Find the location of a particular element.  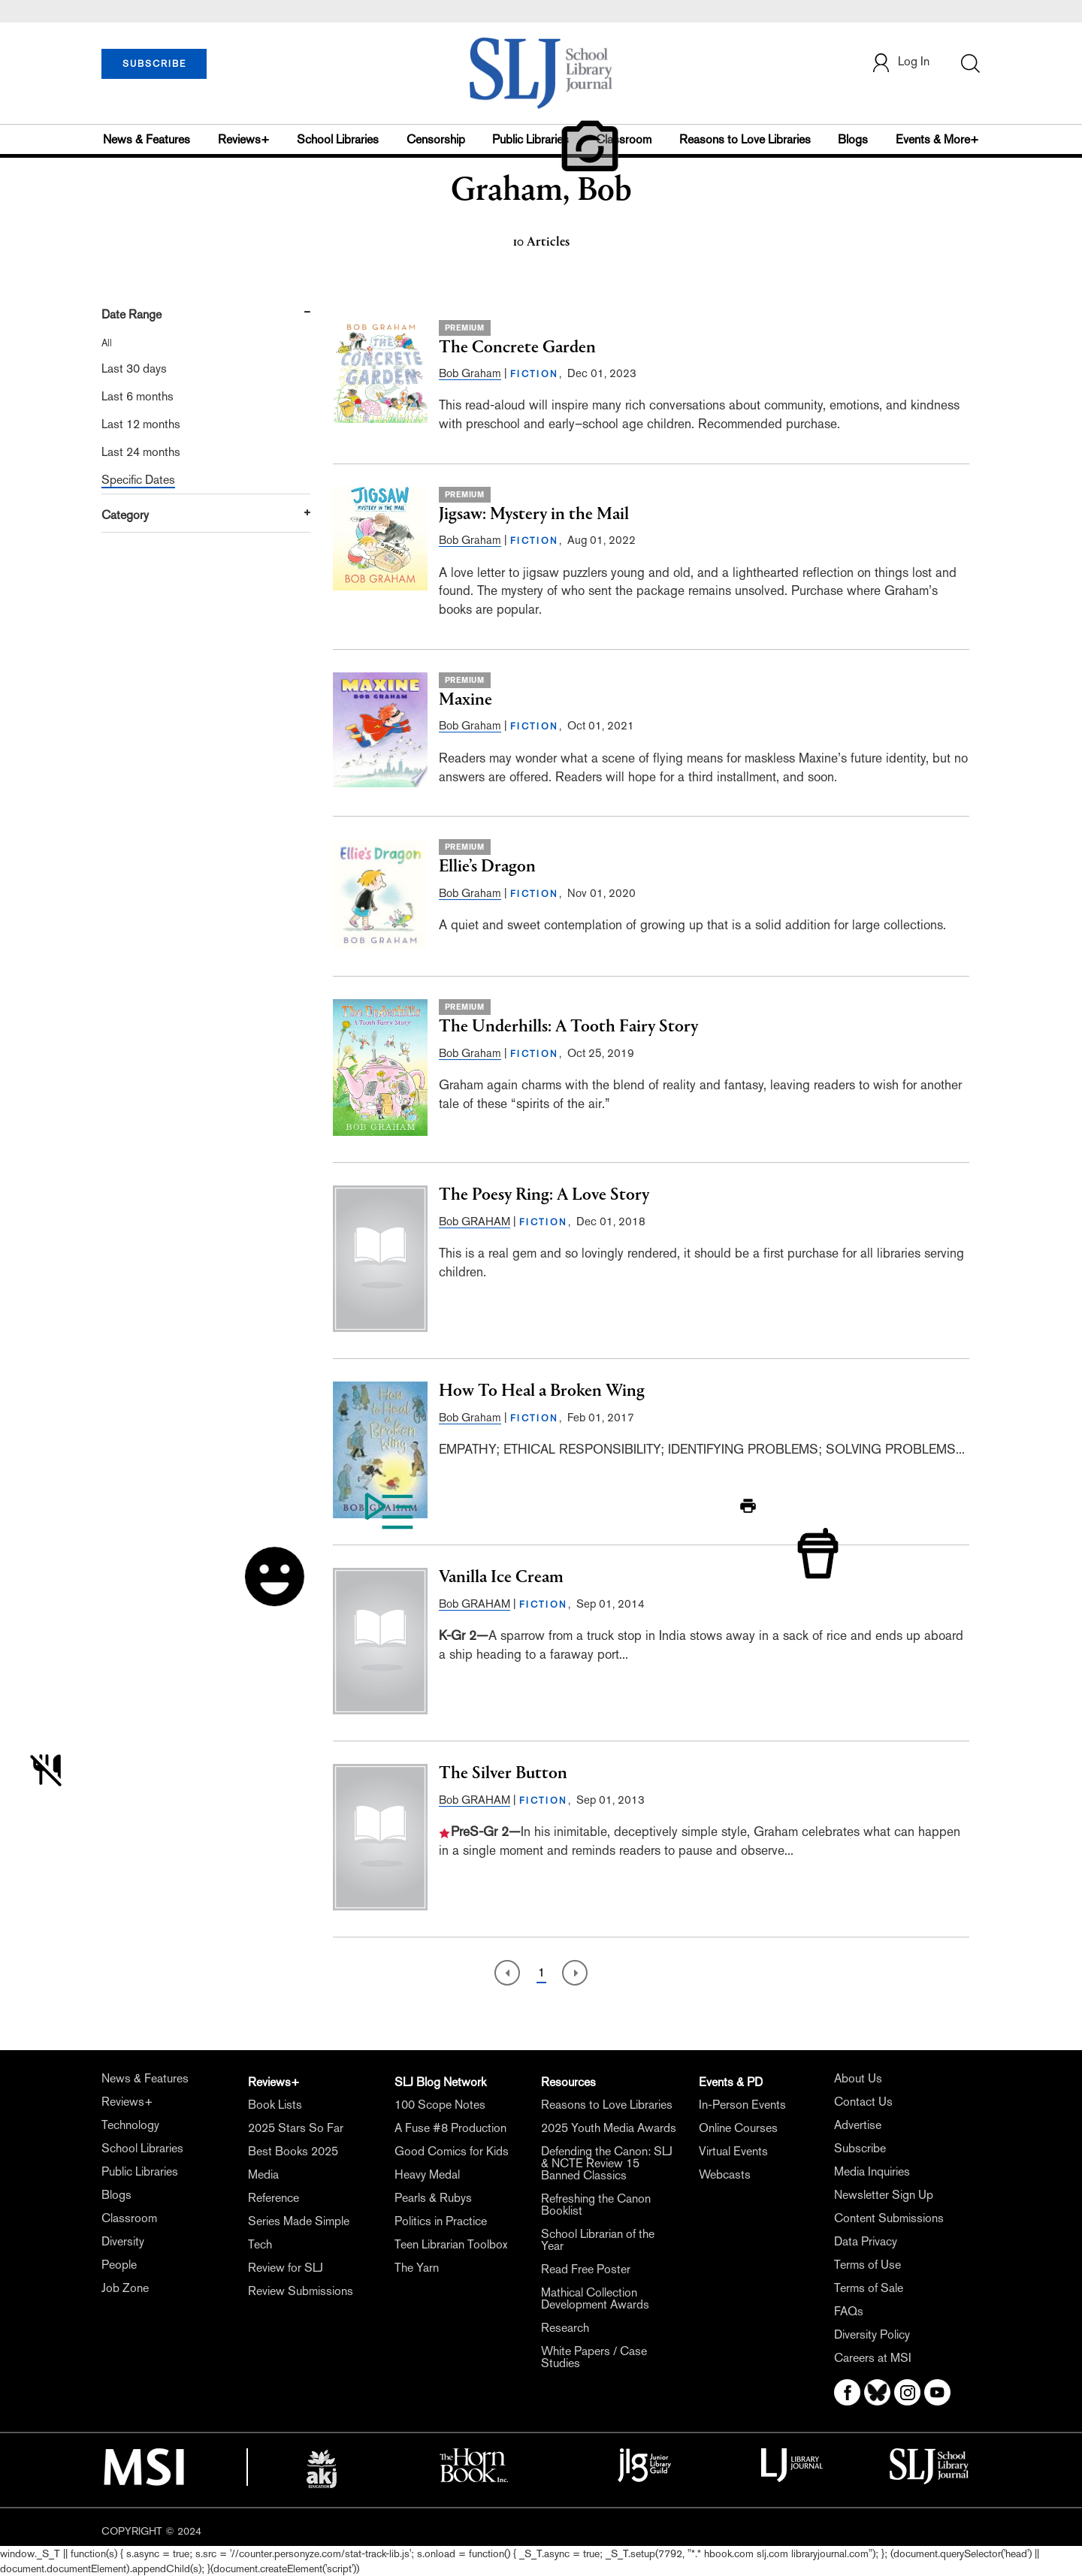

access party mode camera effects is located at coordinates (590, 149).